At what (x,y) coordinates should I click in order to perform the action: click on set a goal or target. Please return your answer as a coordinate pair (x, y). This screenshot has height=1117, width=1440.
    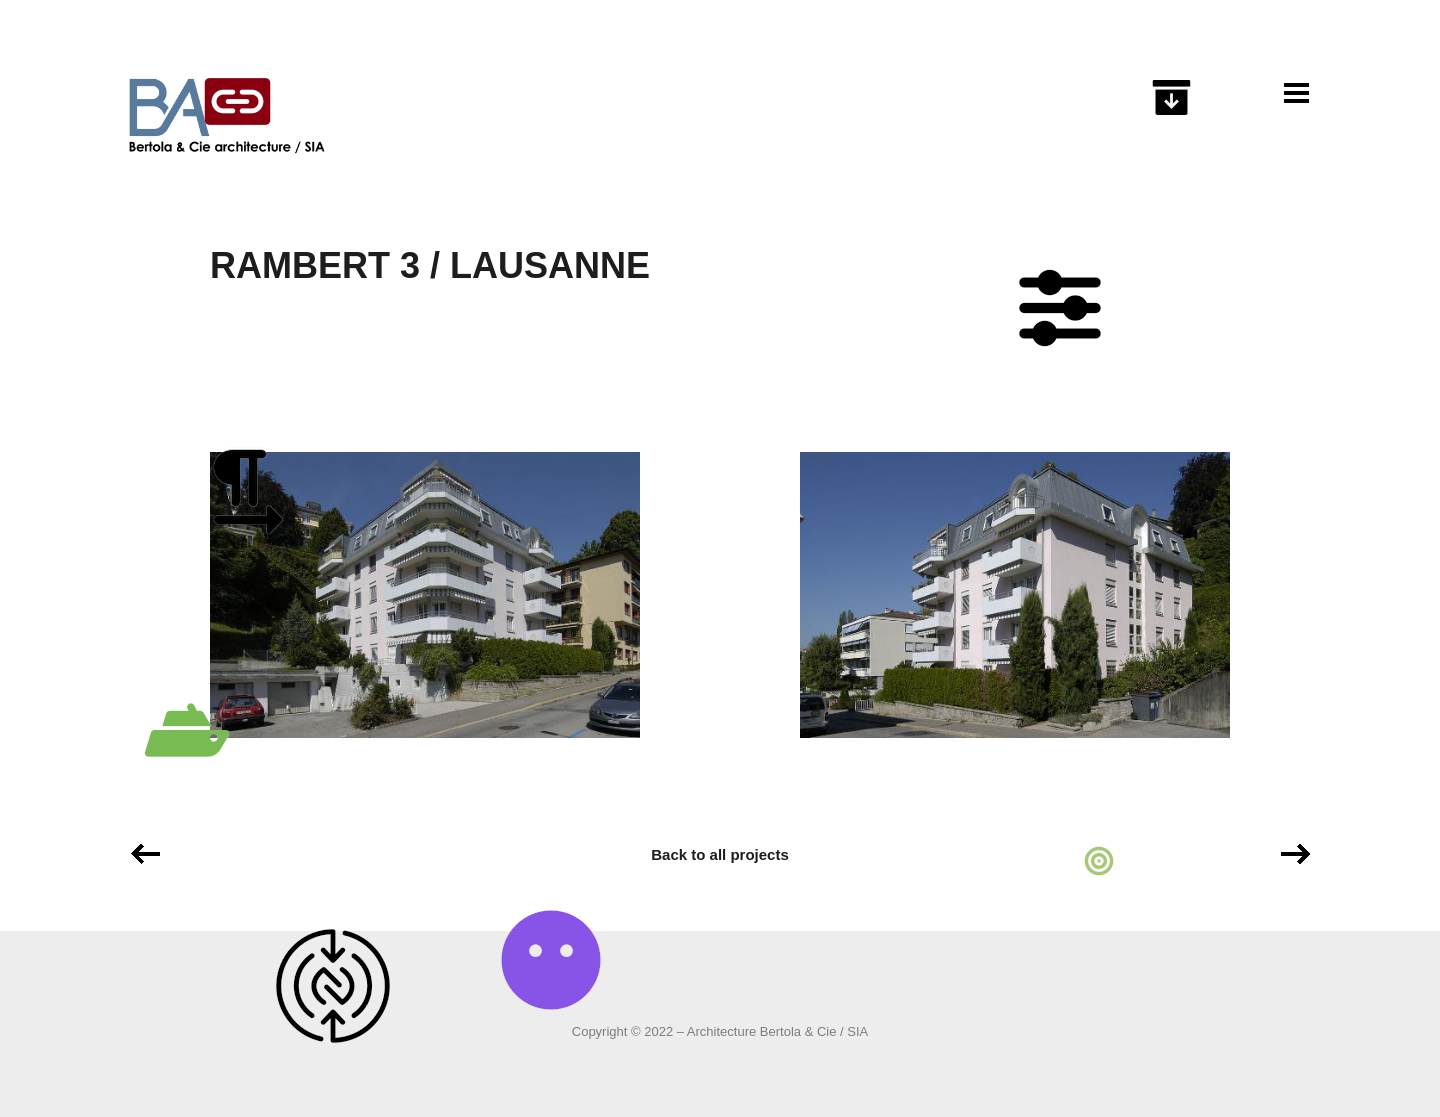
    Looking at the image, I should click on (1099, 861).